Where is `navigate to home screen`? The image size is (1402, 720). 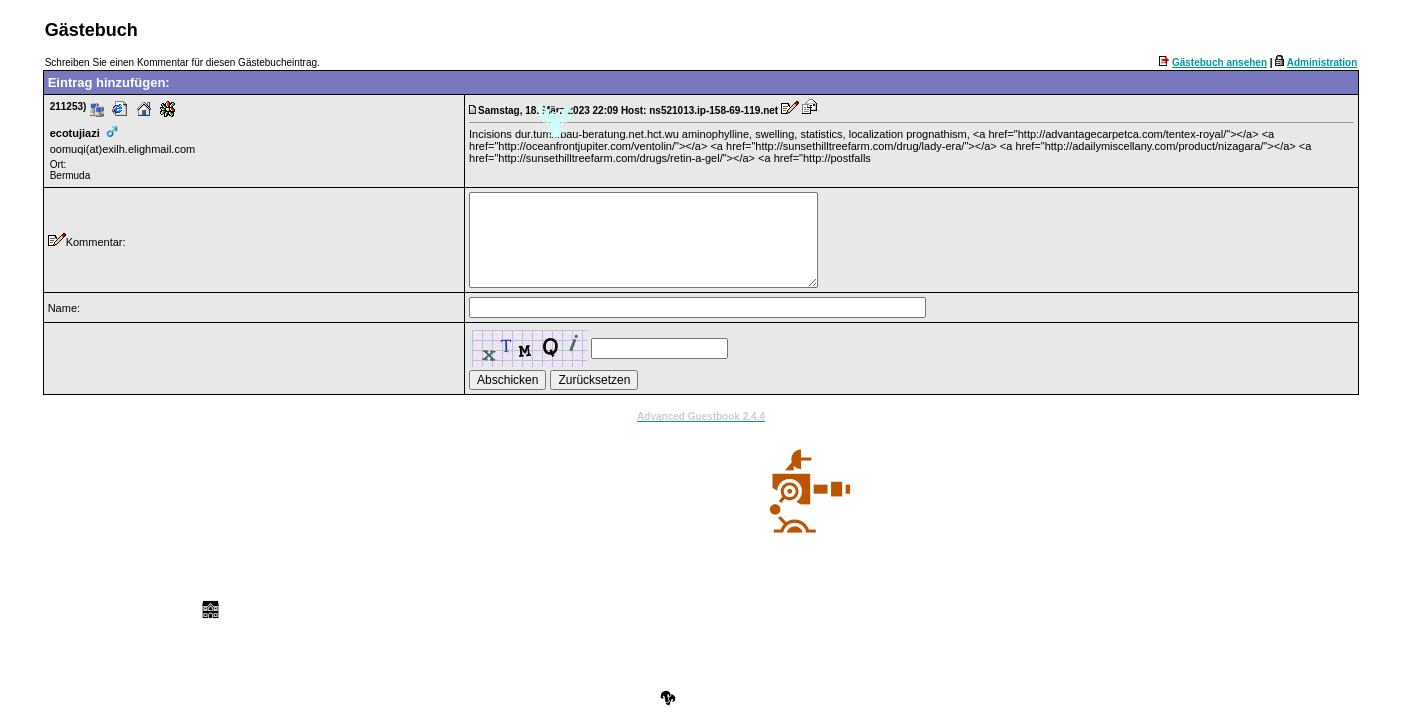 navigate to home screen is located at coordinates (210, 609).